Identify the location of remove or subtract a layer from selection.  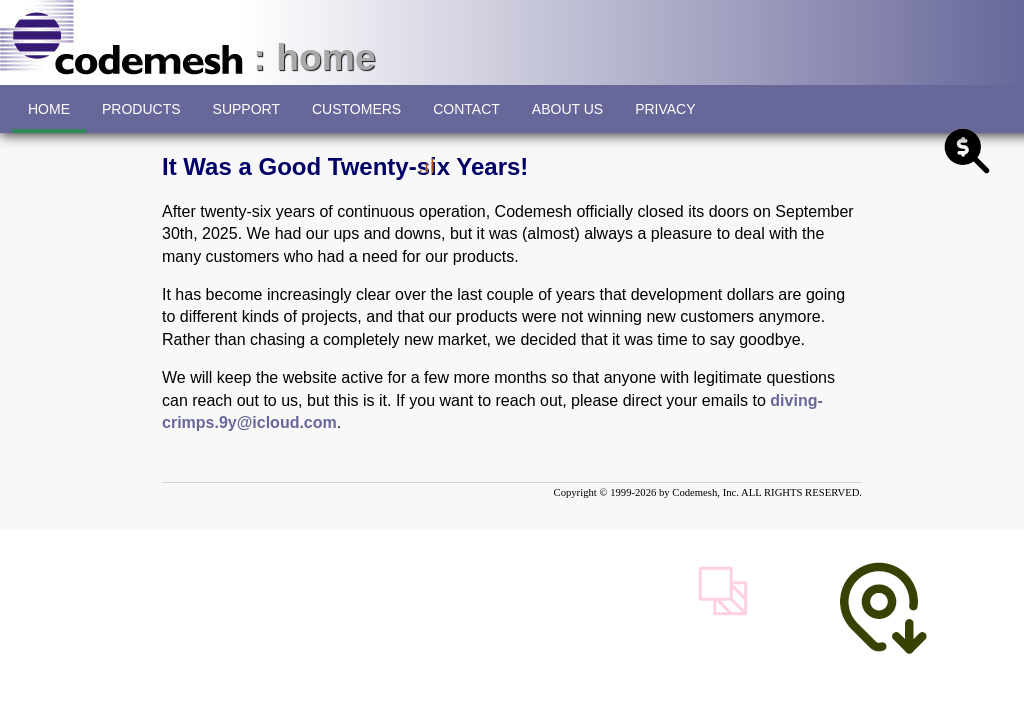
(723, 591).